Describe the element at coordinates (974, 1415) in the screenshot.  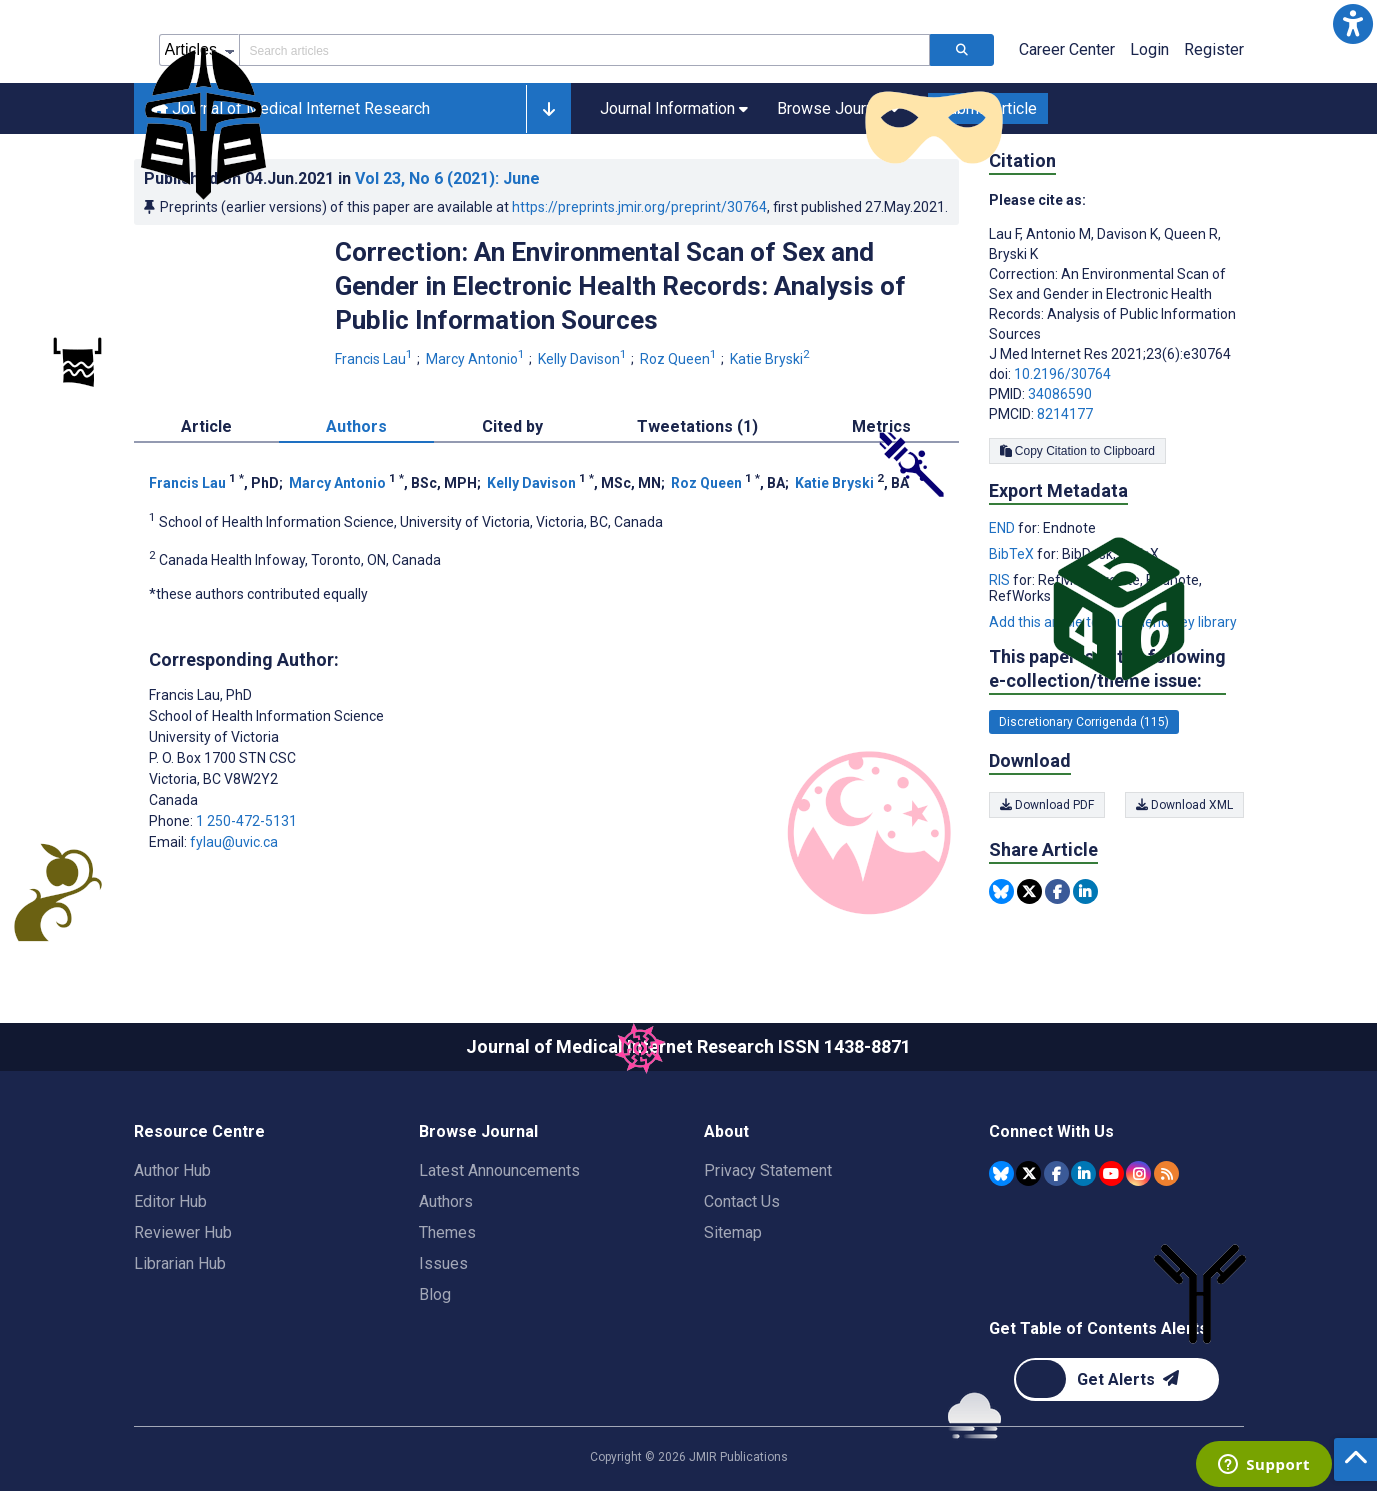
I see `indicates foggy weather conditions` at that location.